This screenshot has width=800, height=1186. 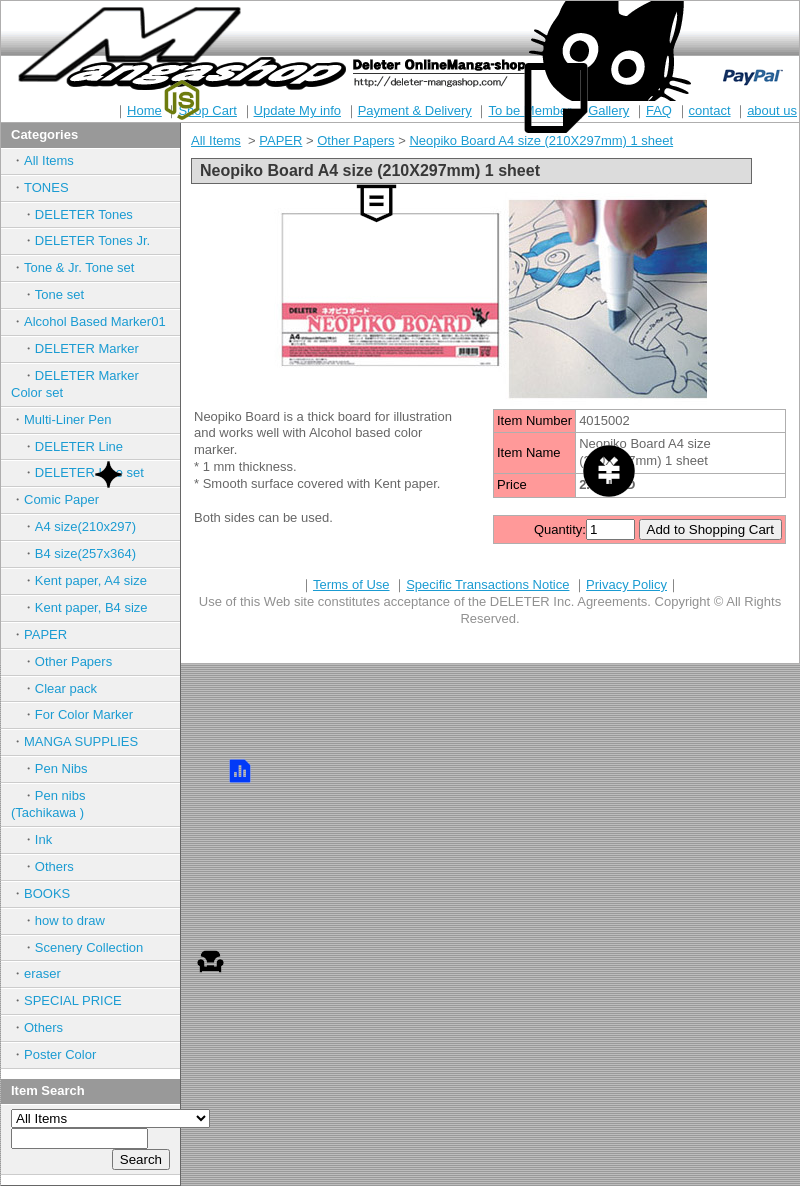 I want to click on browse furniture or home decor items, so click(x=210, y=961).